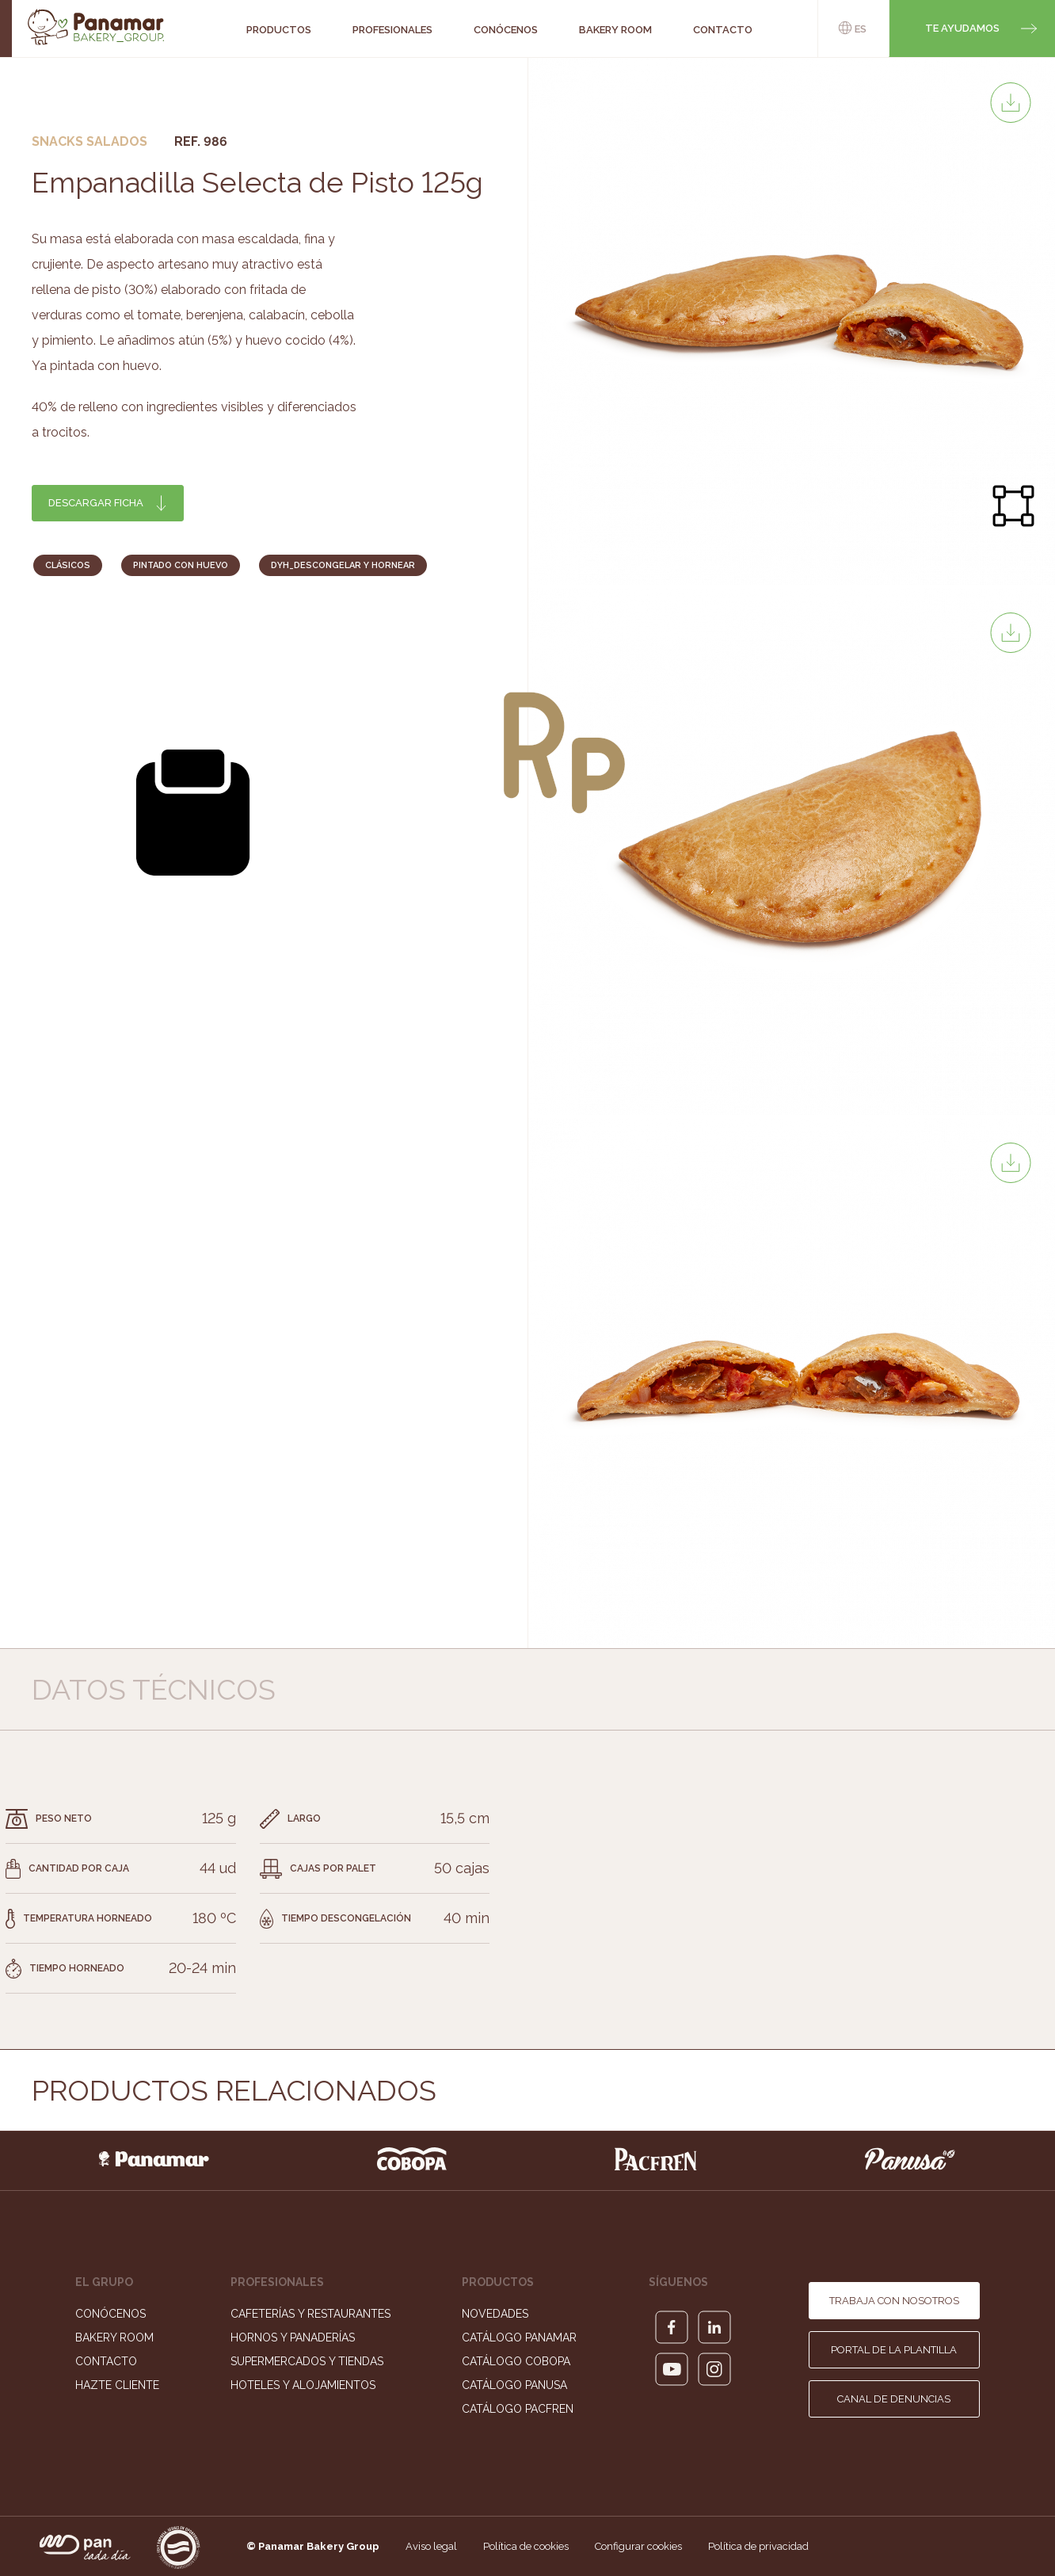 Image resolution: width=1055 pixels, height=2576 pixels. I want to click on copy to clipboard, so click(192, 812).